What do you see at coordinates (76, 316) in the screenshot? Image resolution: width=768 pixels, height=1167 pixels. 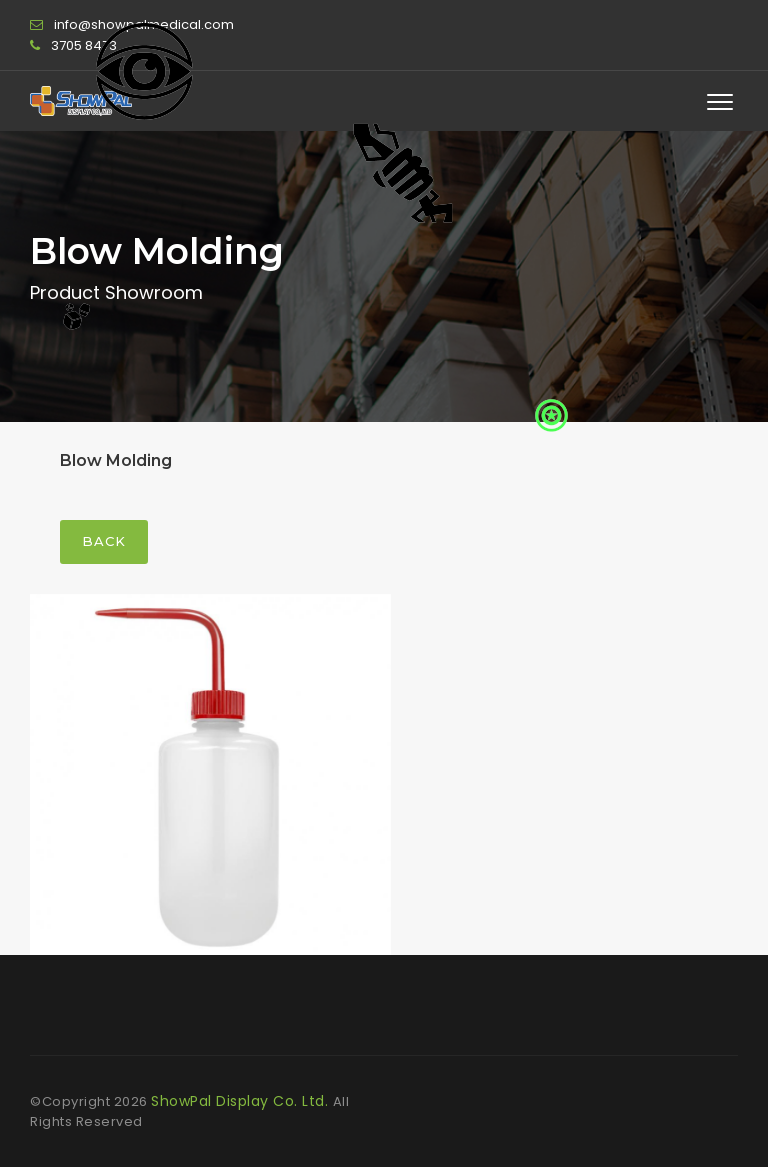 I see `roll dice or randomize outcome` at bounding box center [76, 316].